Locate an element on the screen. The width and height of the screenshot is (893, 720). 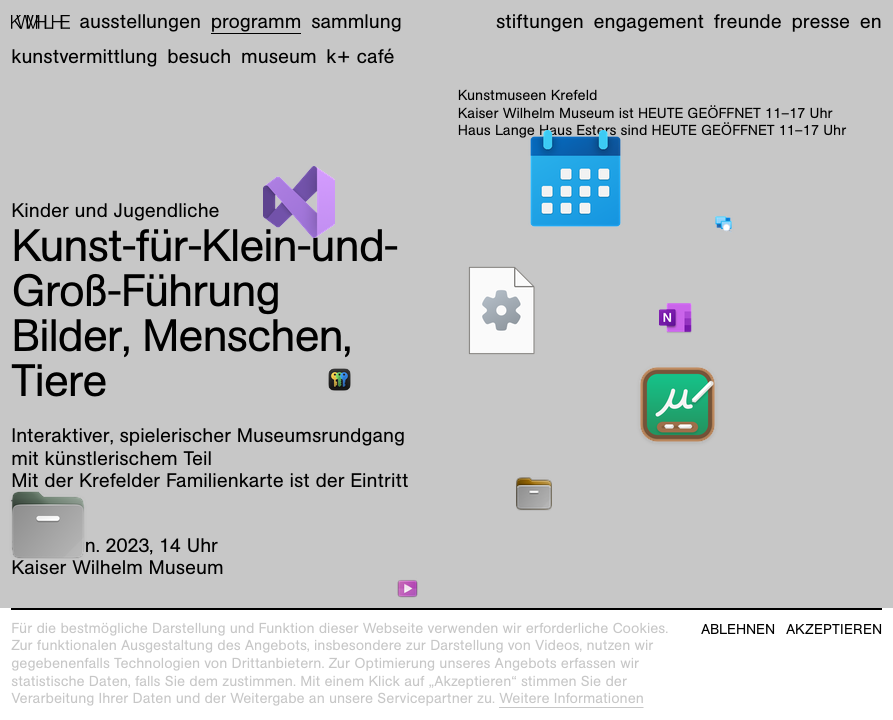
open the calendar app is located at coordinates (575, 181).